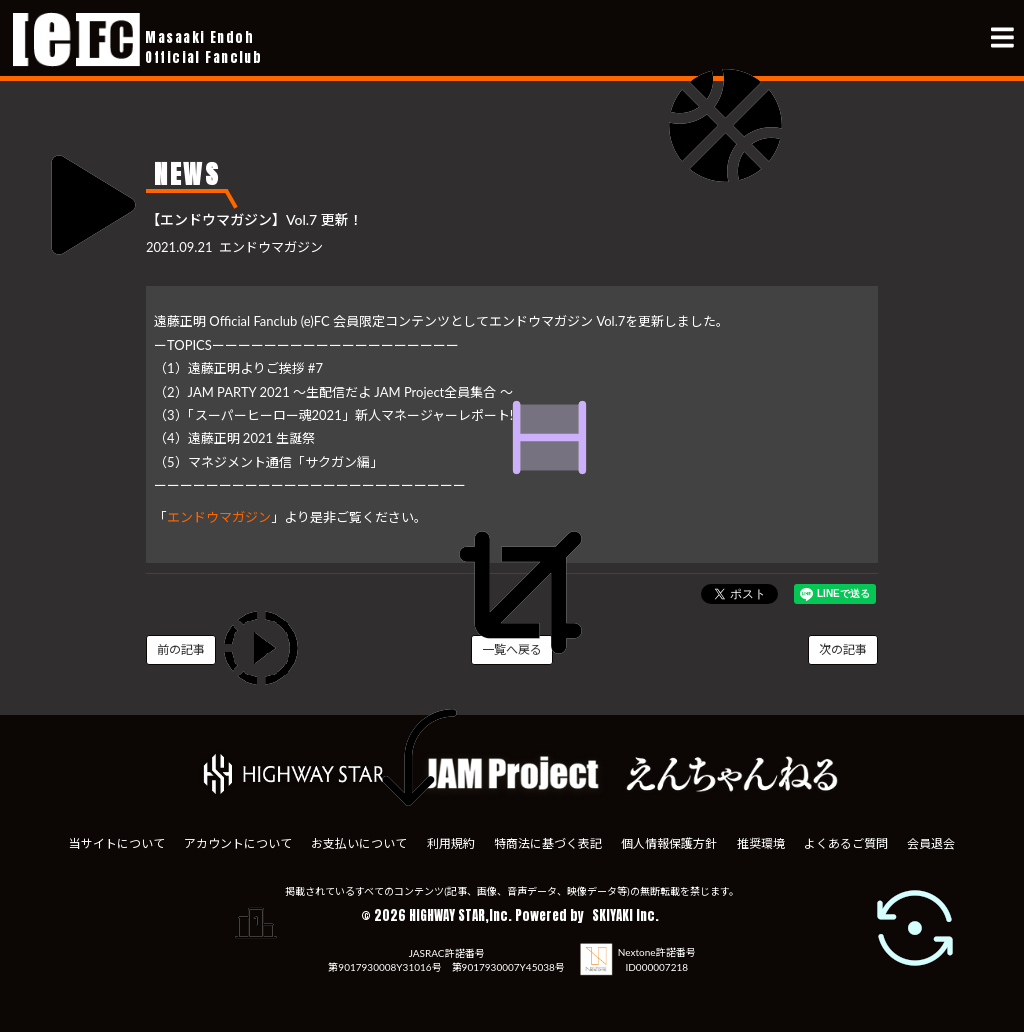 The image size is (1024, 1032). What do you see at coordinates (549, 437) in the screenshot?
I see `format text as a heading` at bounding box center [549, 437].